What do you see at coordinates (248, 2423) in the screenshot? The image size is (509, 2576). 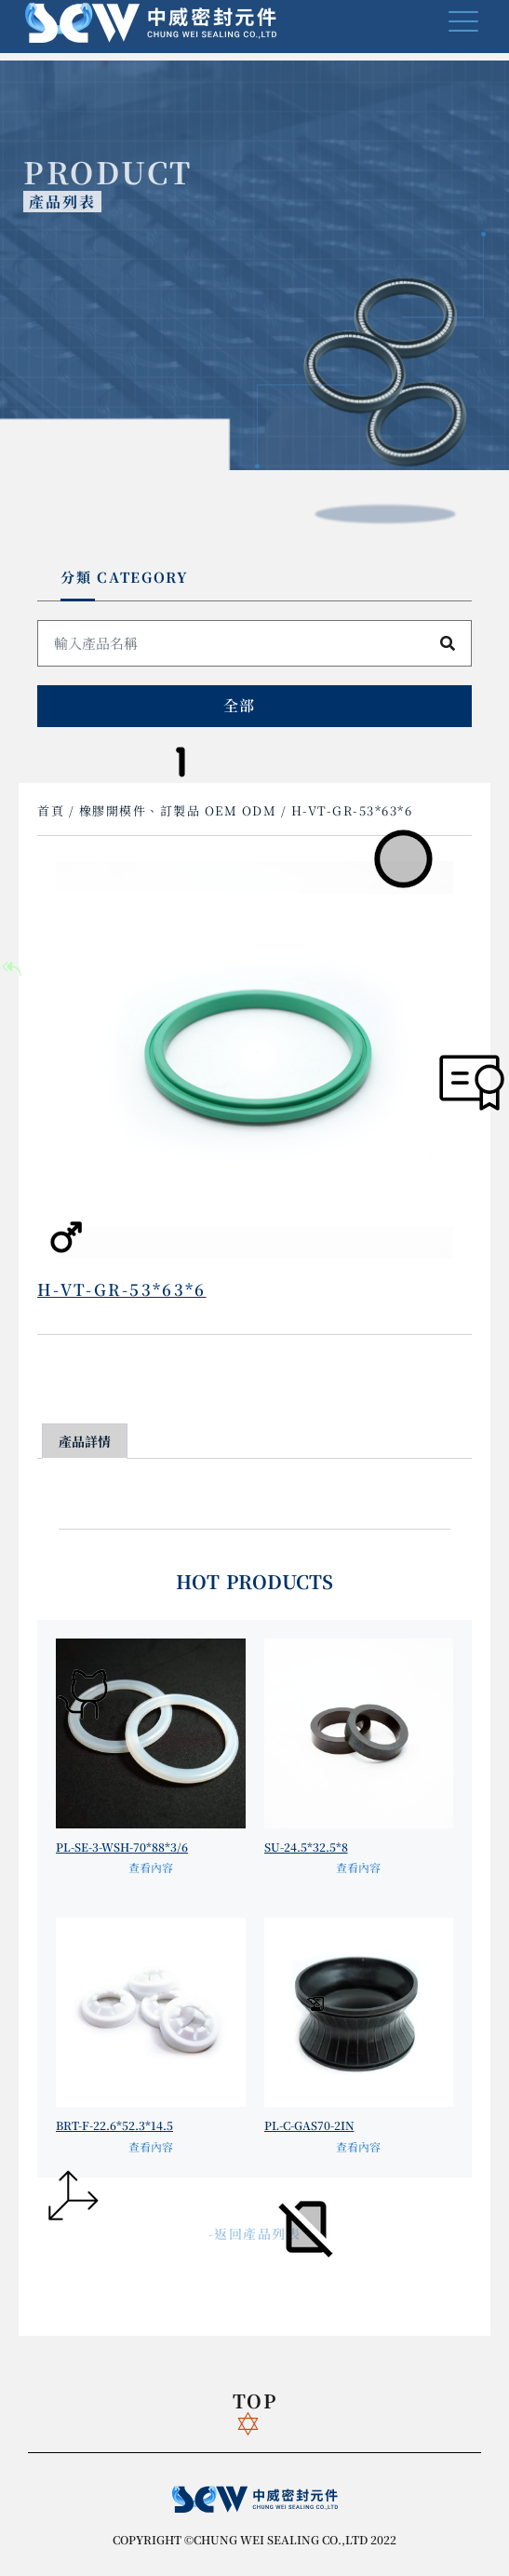 I see `indicates Jewish religious content or services` at bounding box center [248, 2423].